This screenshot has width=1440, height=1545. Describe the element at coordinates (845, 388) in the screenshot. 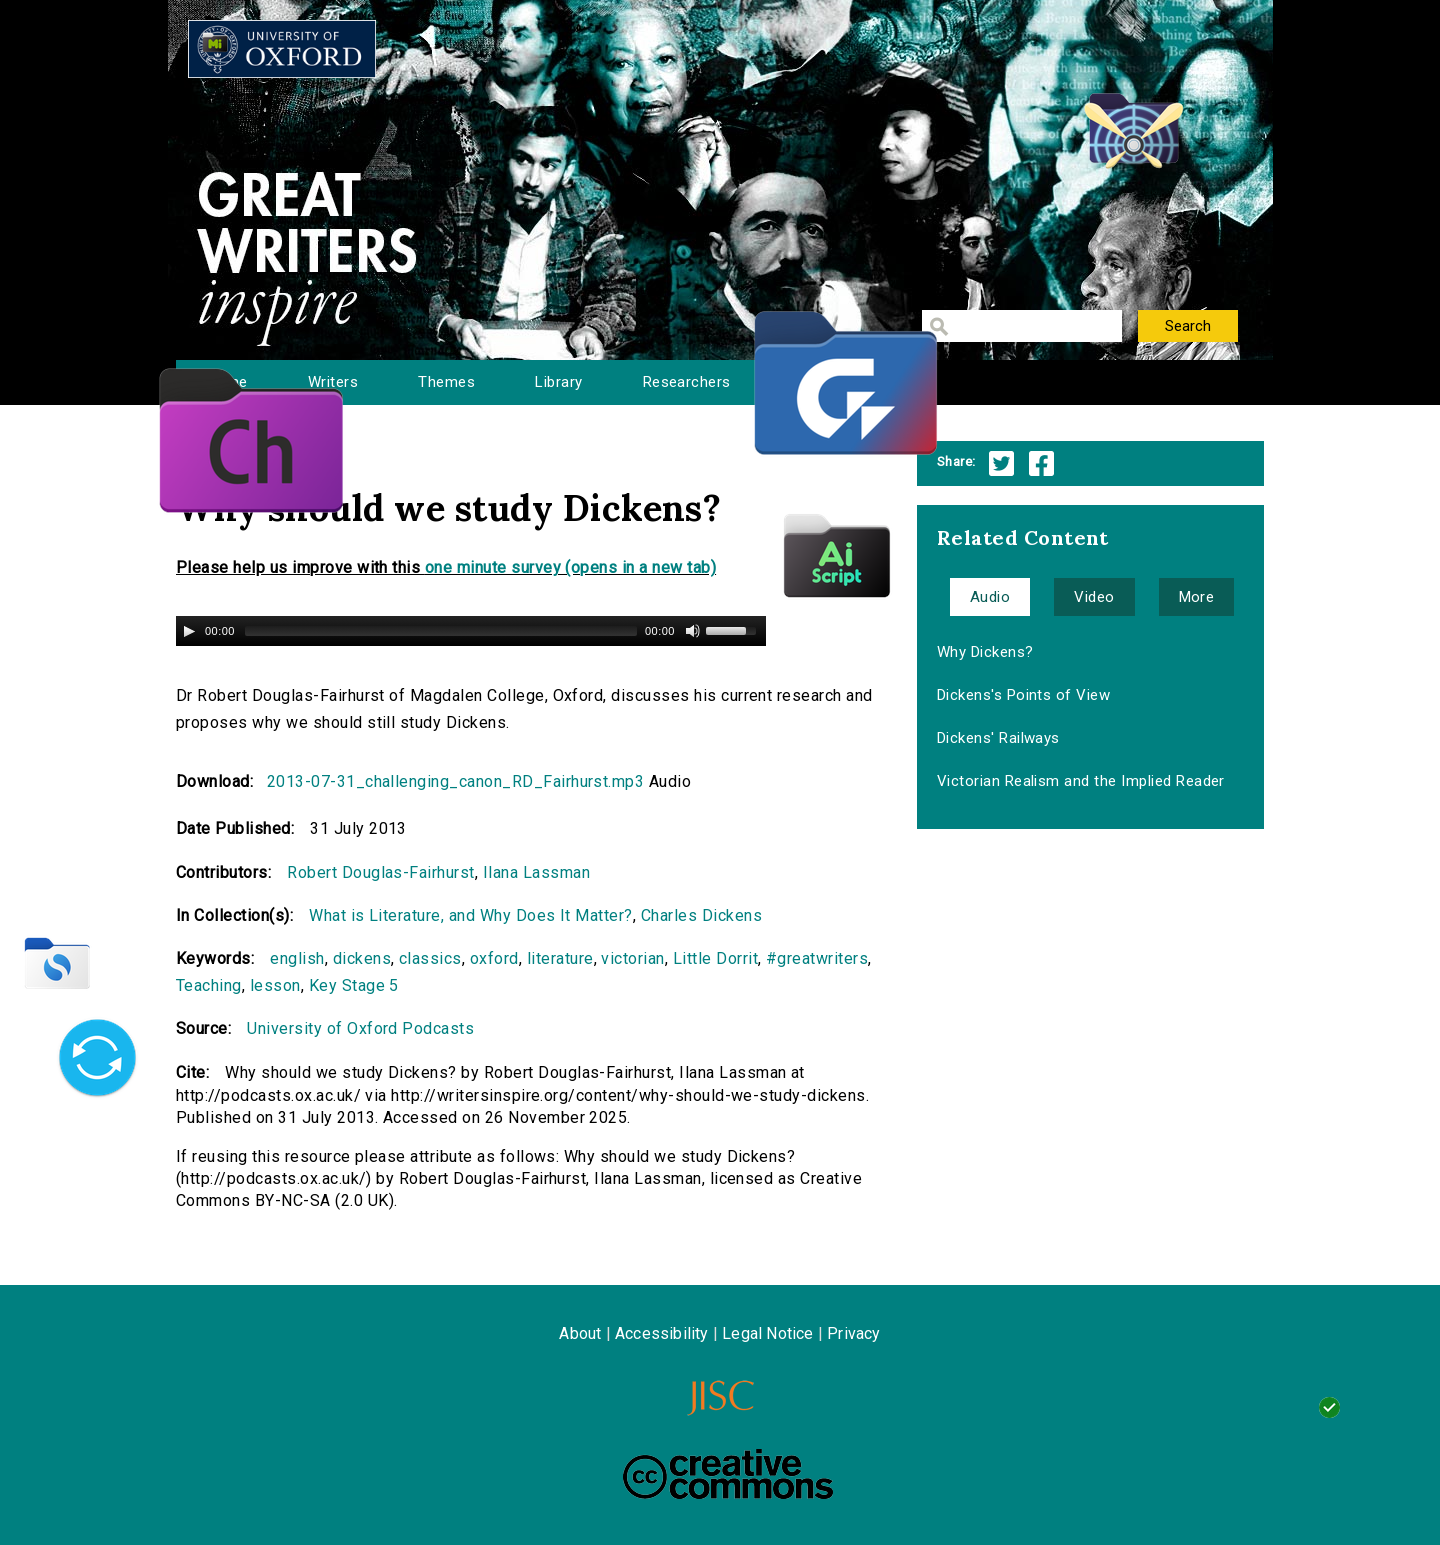

I see `open gigabyte files or software folder` at that location.